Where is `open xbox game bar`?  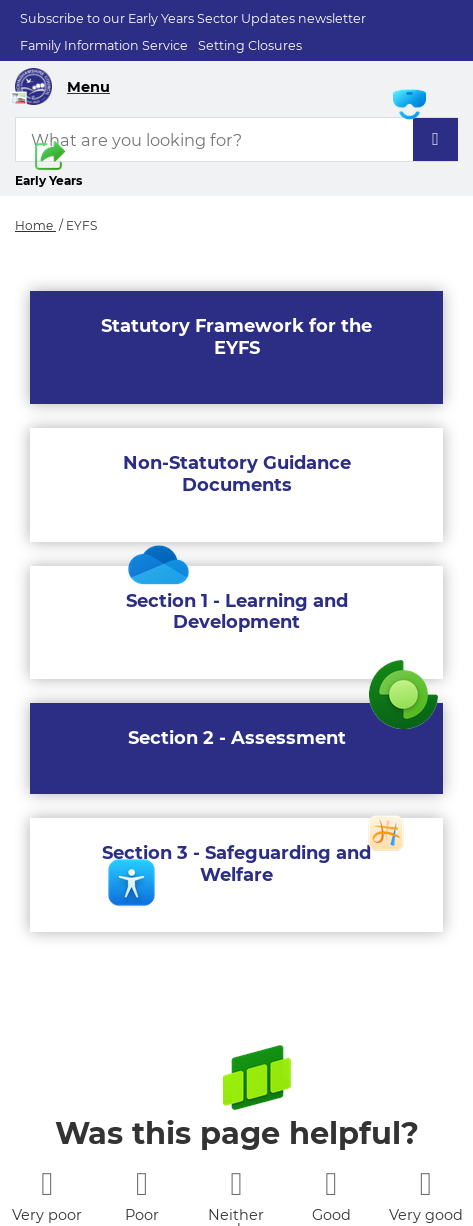
open xbox game bar is located at coordinates (257, 1077).